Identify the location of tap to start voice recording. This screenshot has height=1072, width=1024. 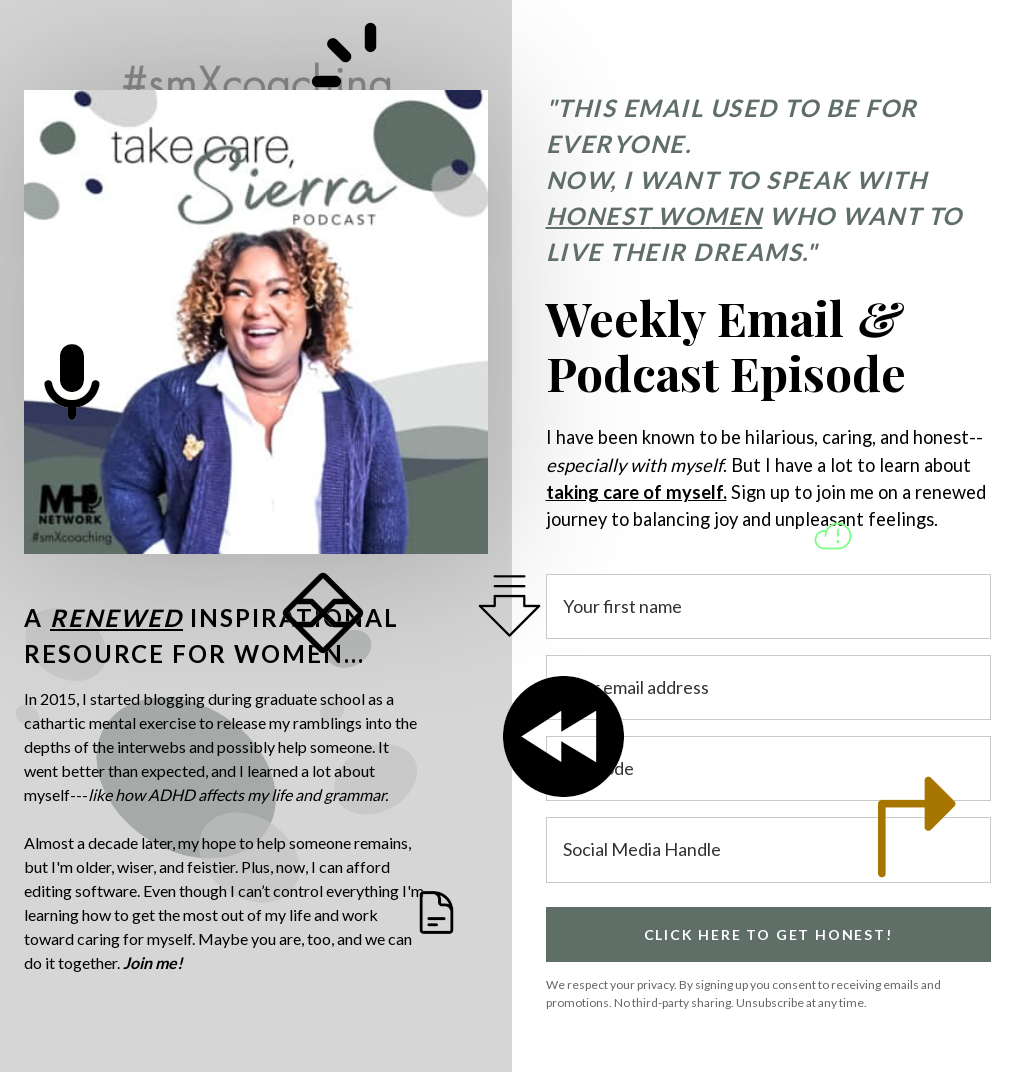
(72, 384).